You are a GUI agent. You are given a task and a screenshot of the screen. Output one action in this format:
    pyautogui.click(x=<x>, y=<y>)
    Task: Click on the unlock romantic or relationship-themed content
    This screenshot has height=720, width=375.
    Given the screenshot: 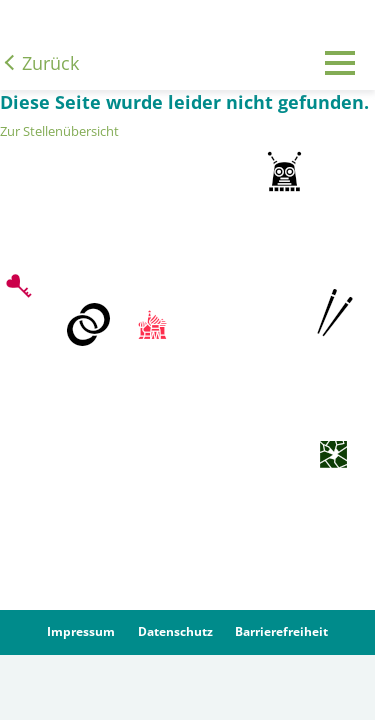 What is the action you would take?
    pyautogui.click(x=19, y=286)
    